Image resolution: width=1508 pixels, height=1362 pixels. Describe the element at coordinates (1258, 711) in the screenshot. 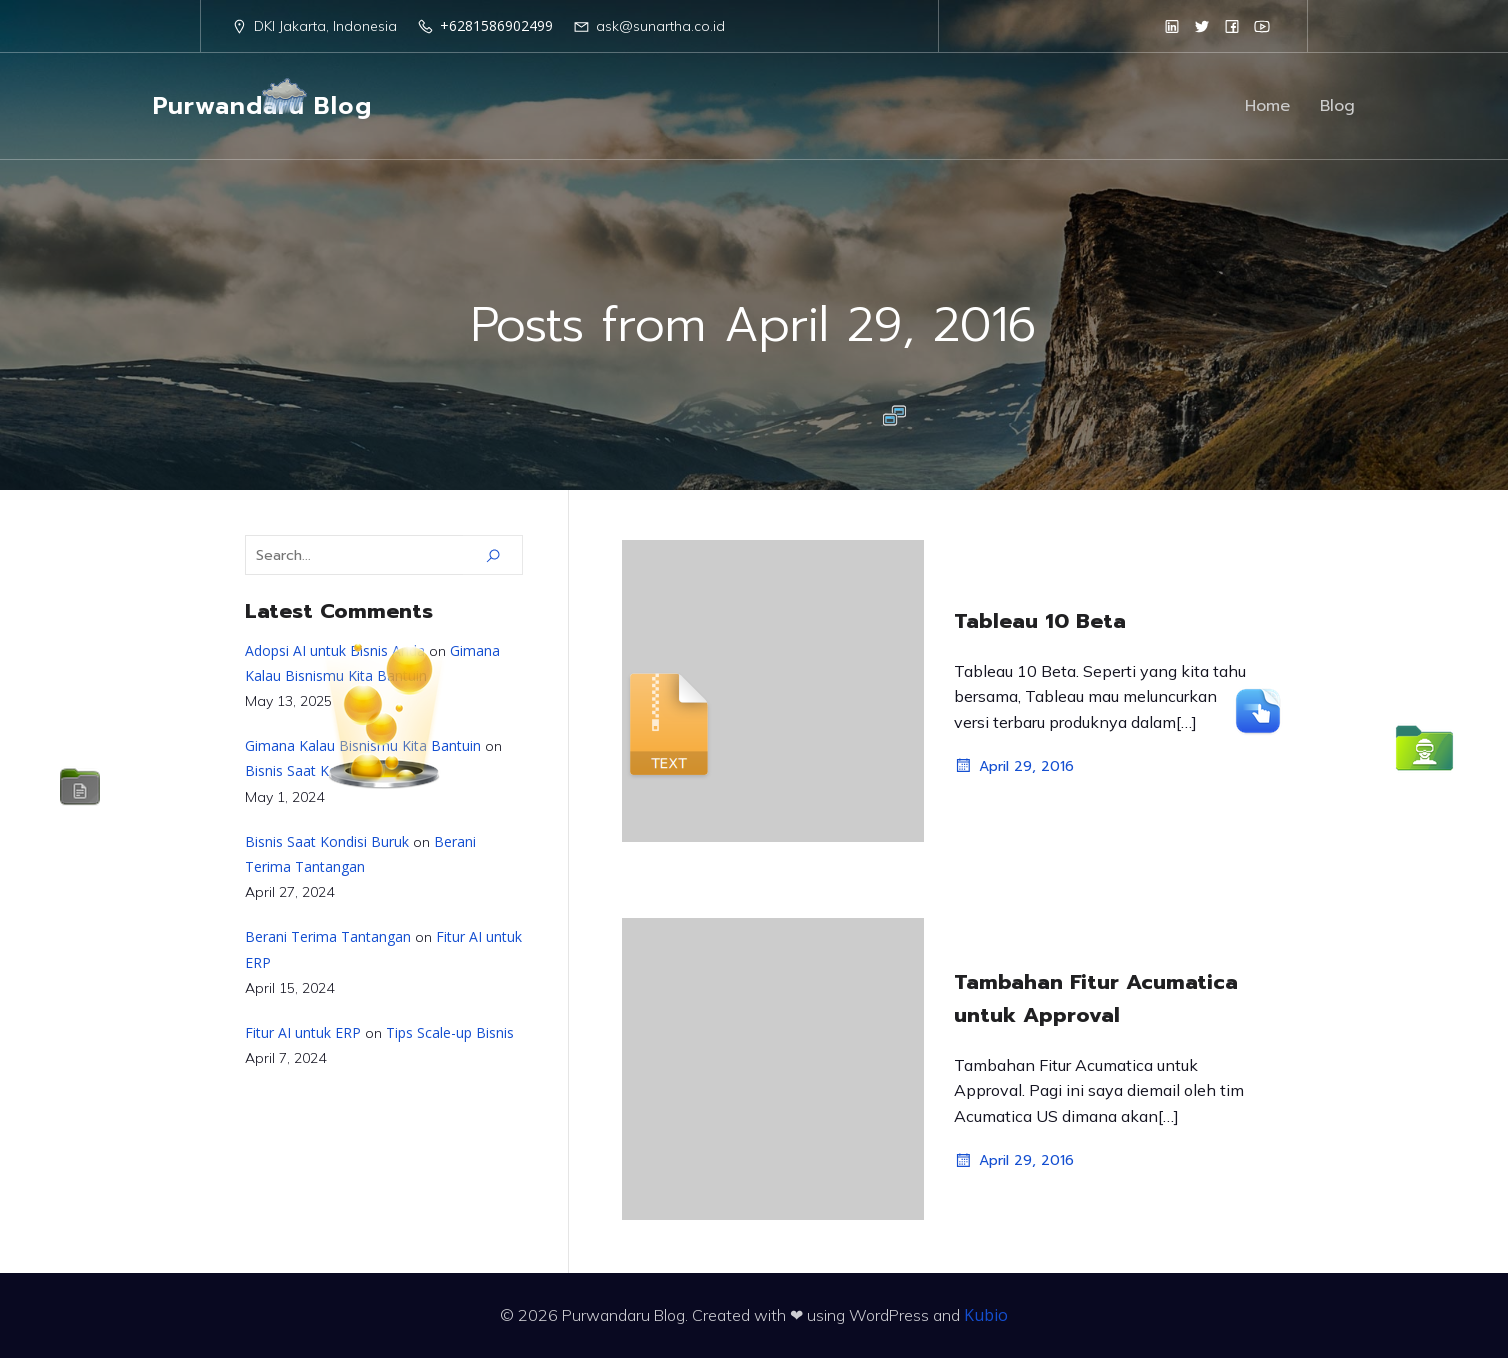

I see `open libinput gestures configuration app` at that location.